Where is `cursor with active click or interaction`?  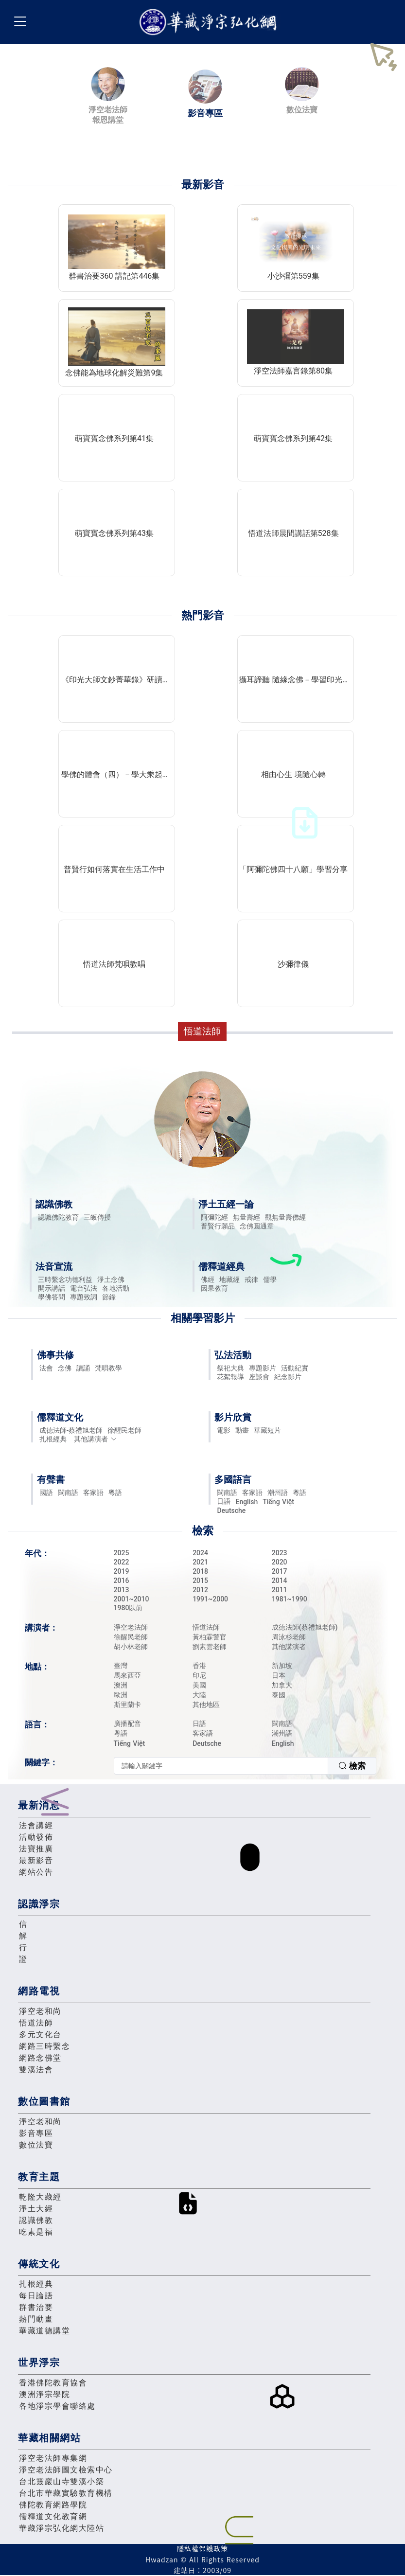 cursor with active click or interaction is located at coordinates (383, 55).